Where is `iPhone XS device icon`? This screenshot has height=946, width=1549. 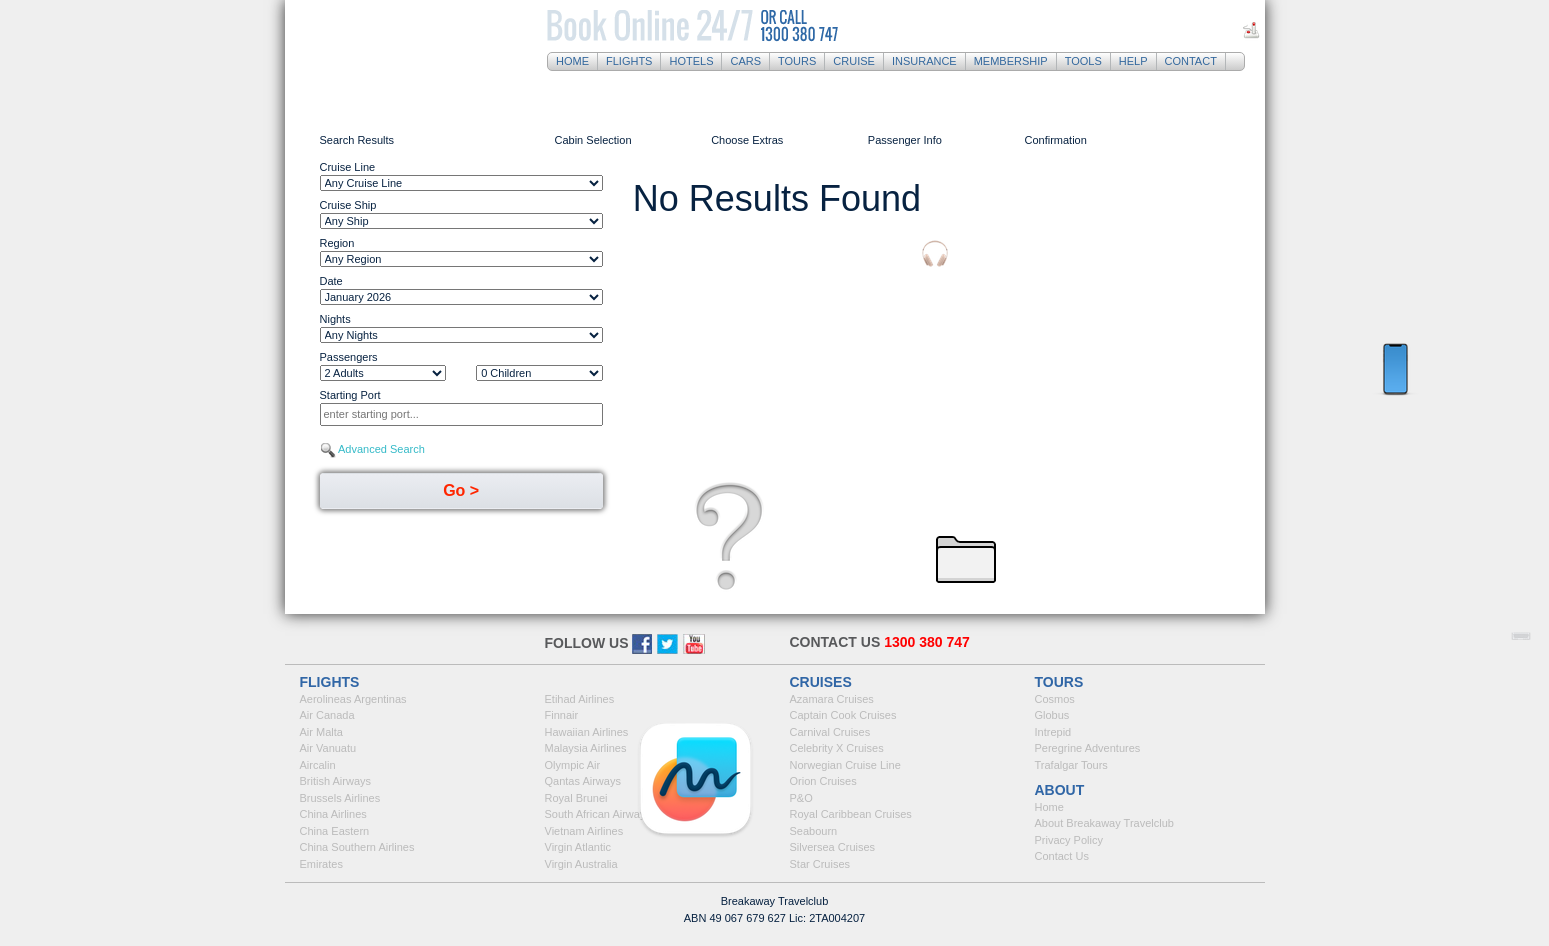
iPhone XS device icon is located at coordinates (1395, 369).